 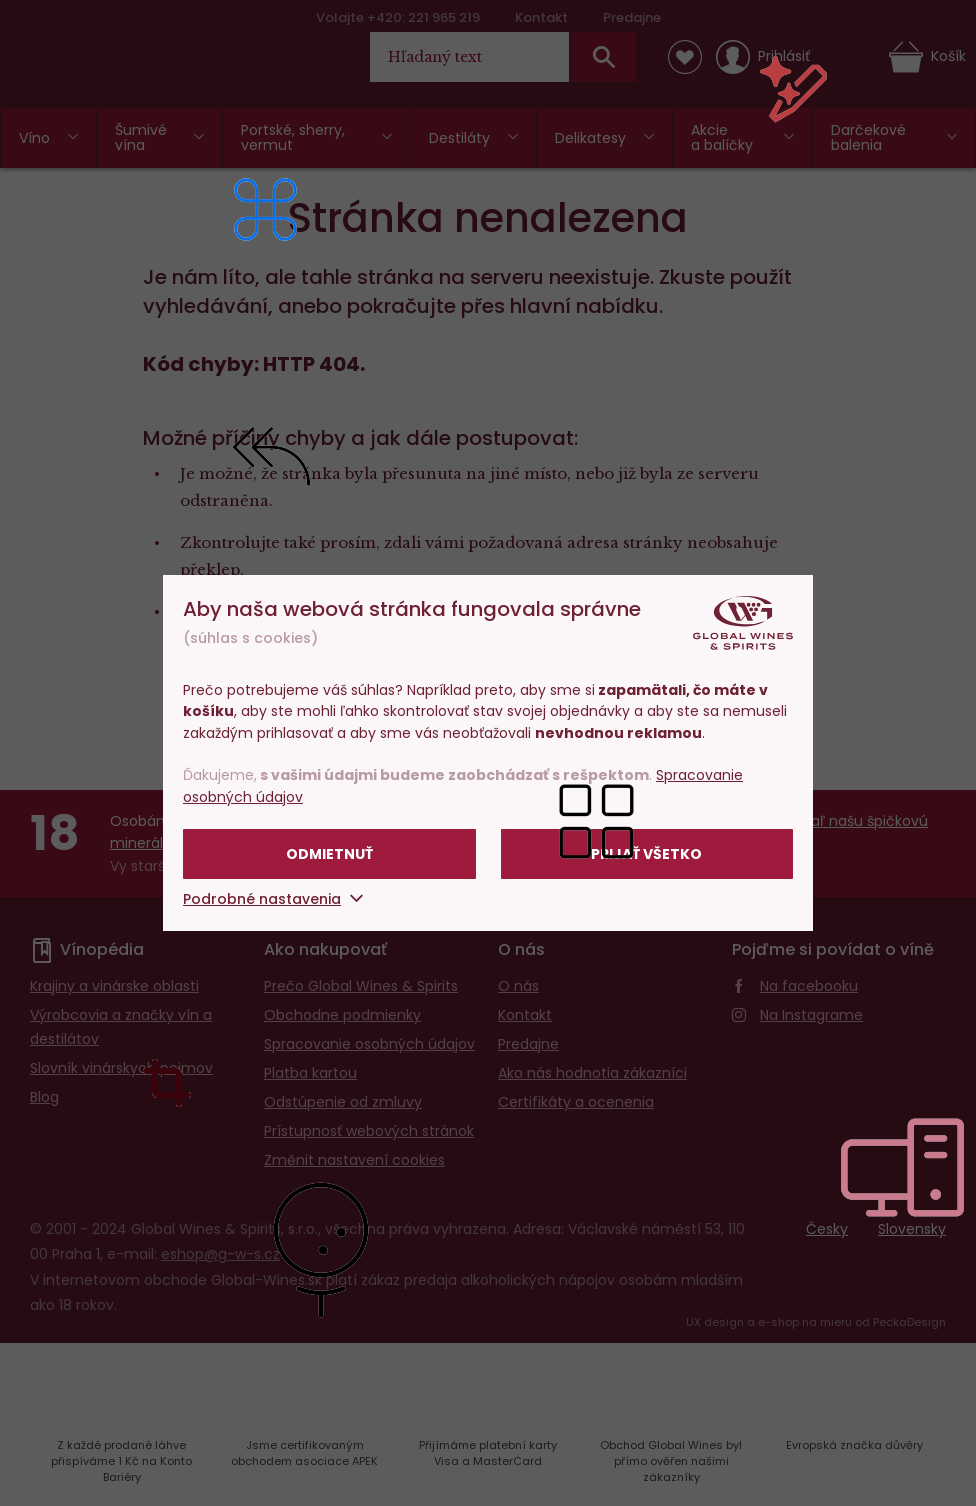 I want to click on access desktop or PC settings, so click(x=902, y=1167).